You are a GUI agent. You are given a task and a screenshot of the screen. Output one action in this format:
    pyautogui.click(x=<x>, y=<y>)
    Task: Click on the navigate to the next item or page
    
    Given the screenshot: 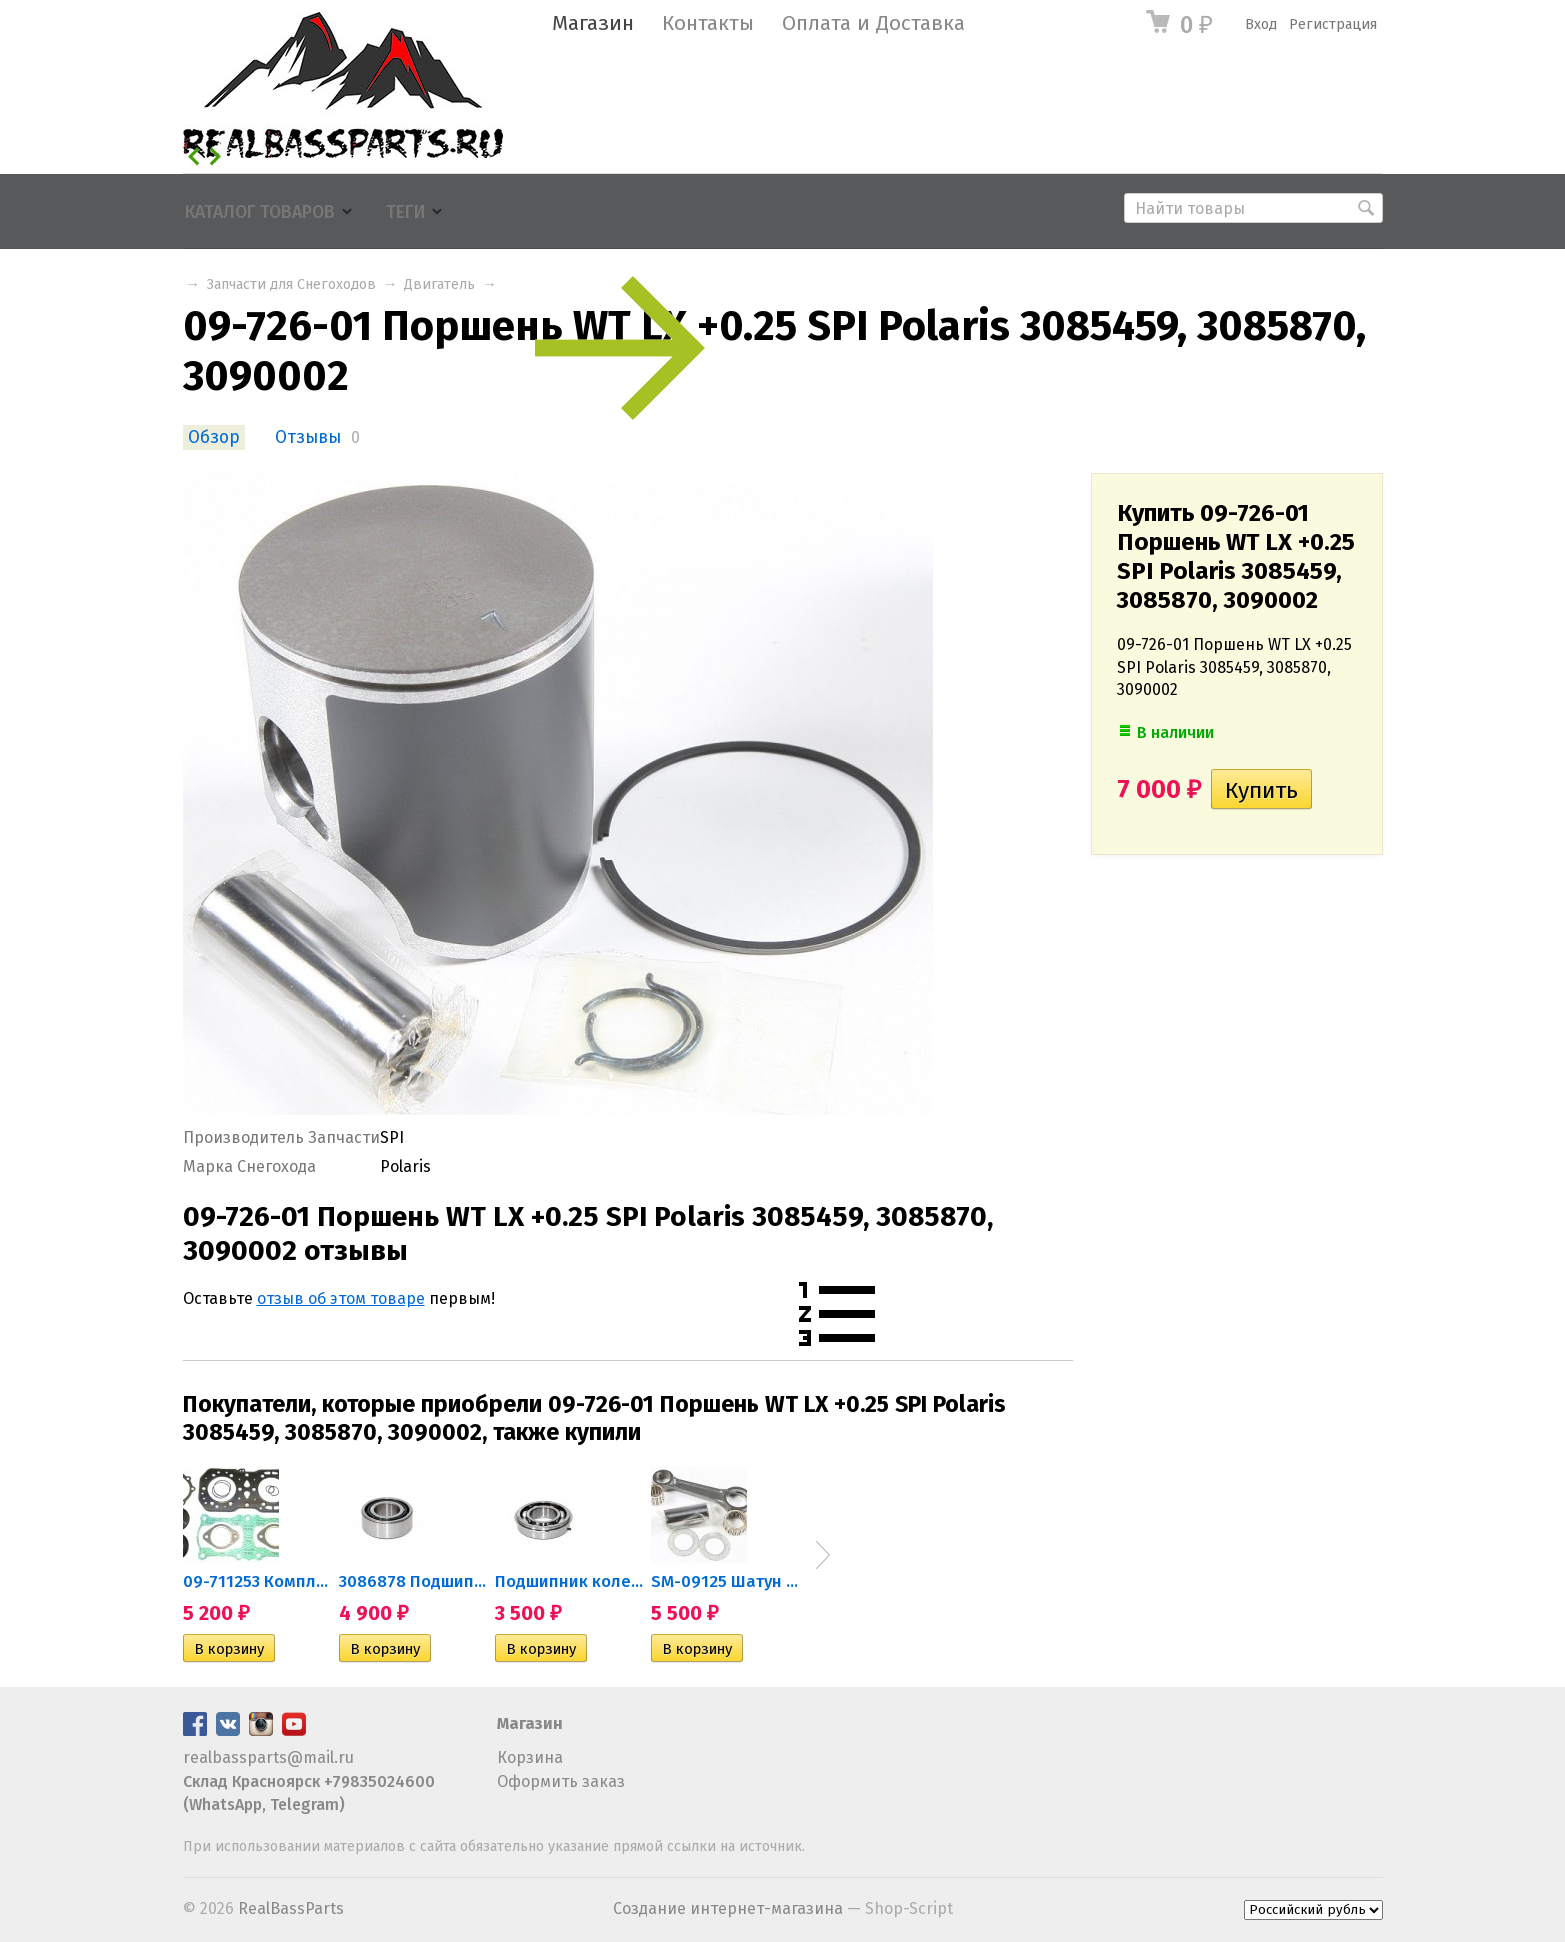 What is the action you would take?
    pyautogui.click(x=620, y=348)
    